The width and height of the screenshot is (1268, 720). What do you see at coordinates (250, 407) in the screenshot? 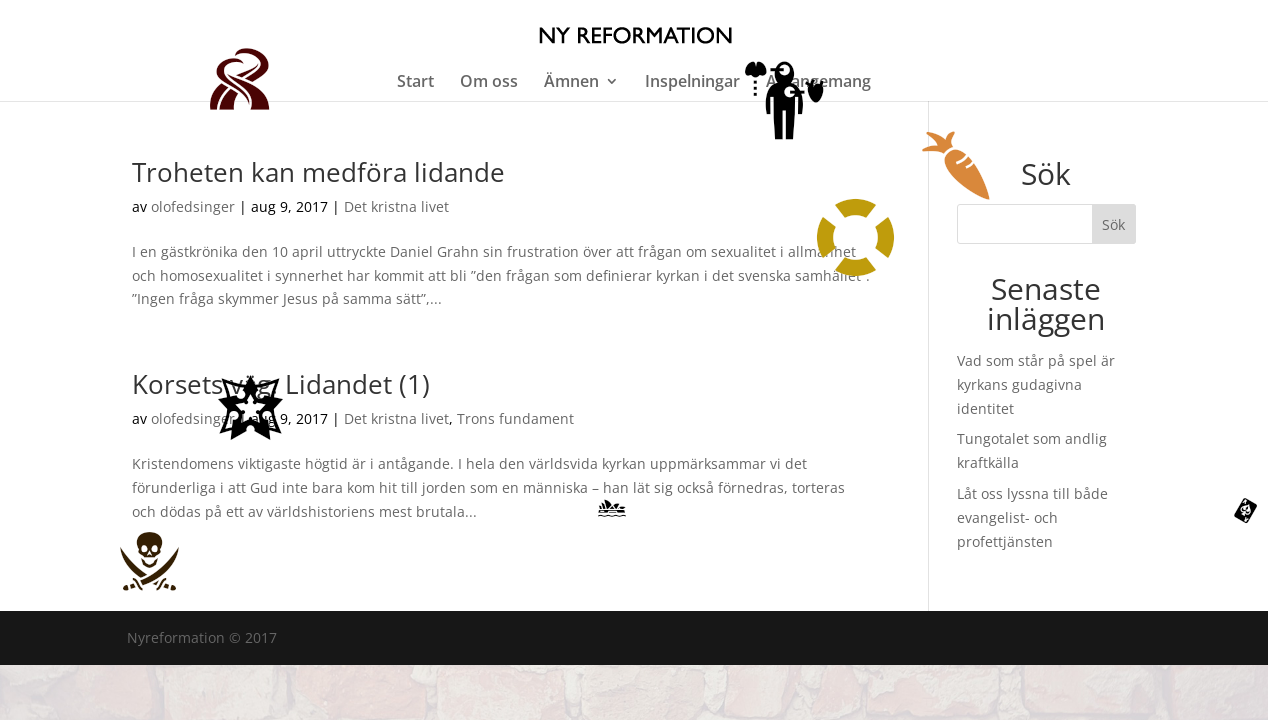
I see `decorative emblem or badge element` at bounding box center [250, 407].